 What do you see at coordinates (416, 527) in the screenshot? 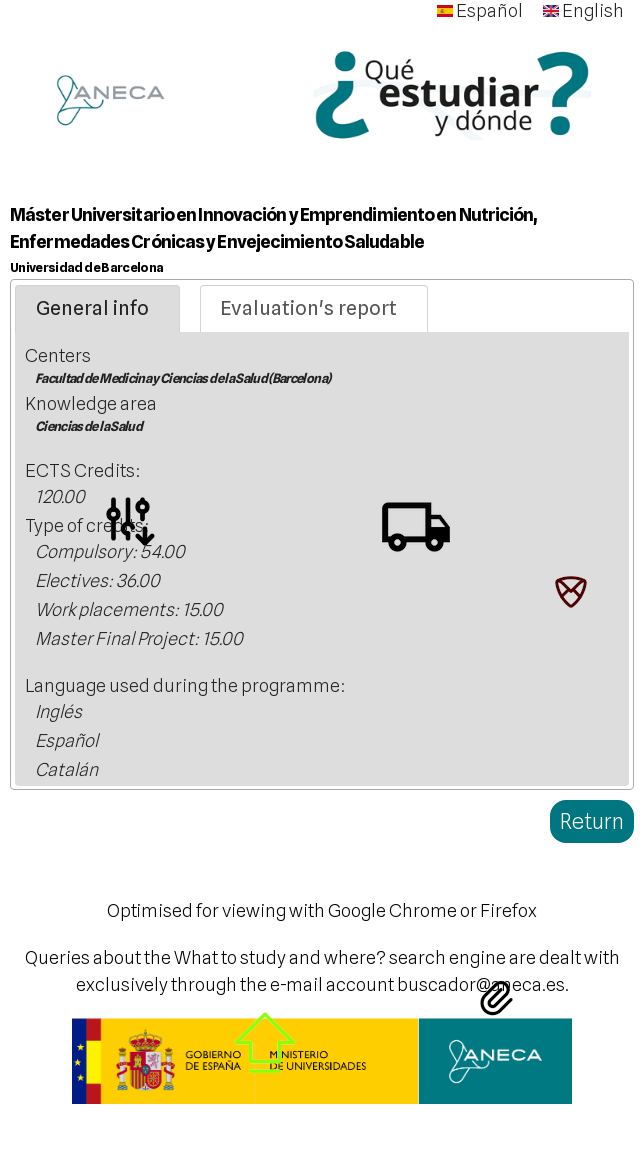
I see `track your delivery status` at bounding box center [416, 527].